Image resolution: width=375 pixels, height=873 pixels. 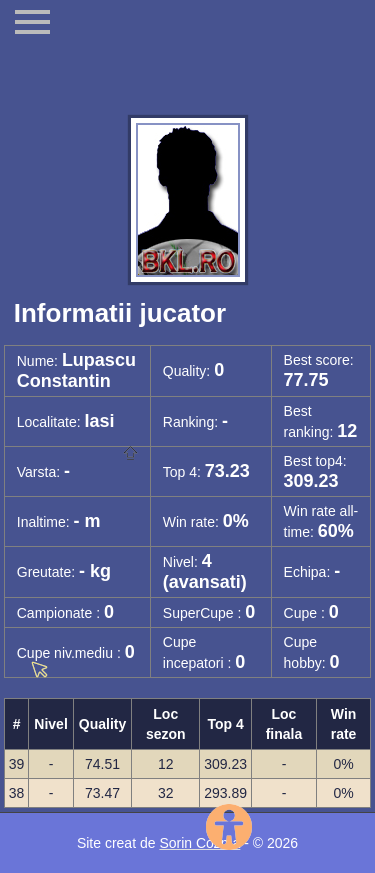 What do you see at coordinates (130, 453) in the screenshot?
I see `upload a file or document` at bounding box center [130, 453].